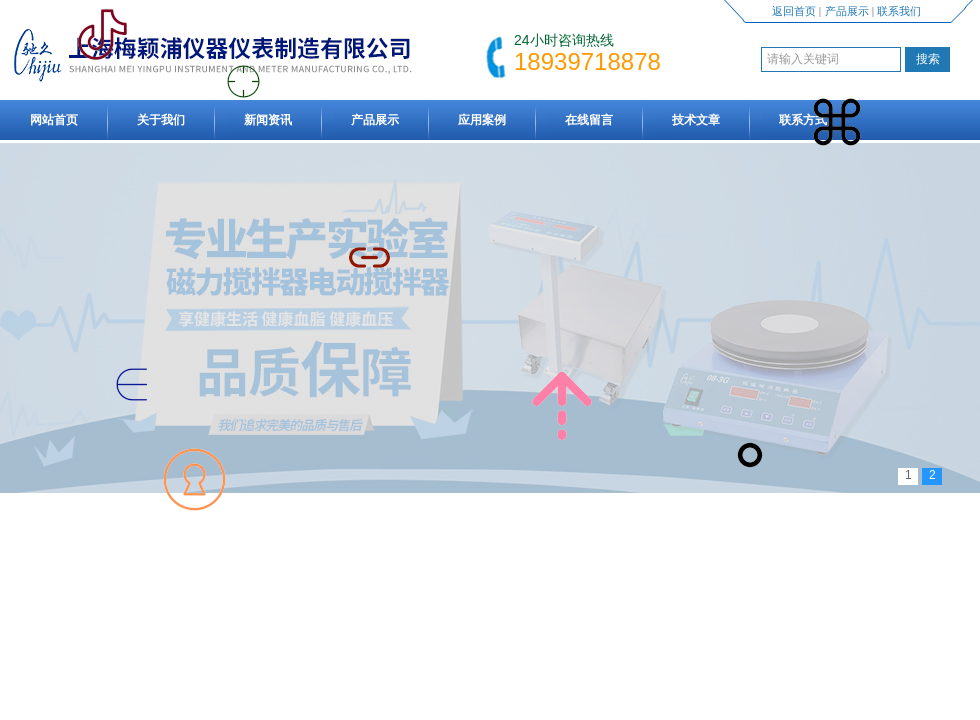 This screenshot has width=980, height=720. What do you see at coordinates (750, 455) in the screenshot?
I see `indicates an unselected or inactive radio button option` at bounding box center [750, 455].